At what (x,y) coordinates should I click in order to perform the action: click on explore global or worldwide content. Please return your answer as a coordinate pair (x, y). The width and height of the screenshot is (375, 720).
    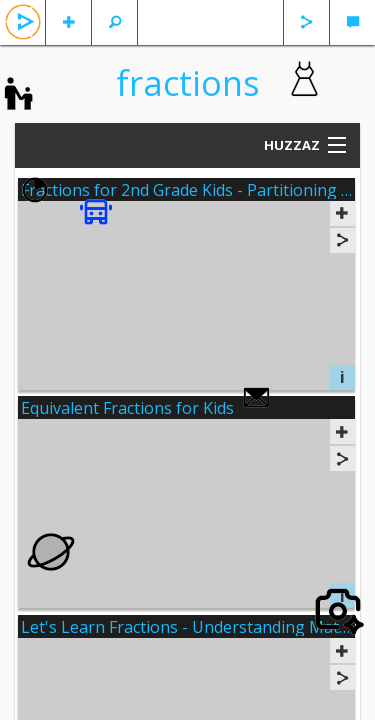
    Looking at the image, I should click on (51, 552).